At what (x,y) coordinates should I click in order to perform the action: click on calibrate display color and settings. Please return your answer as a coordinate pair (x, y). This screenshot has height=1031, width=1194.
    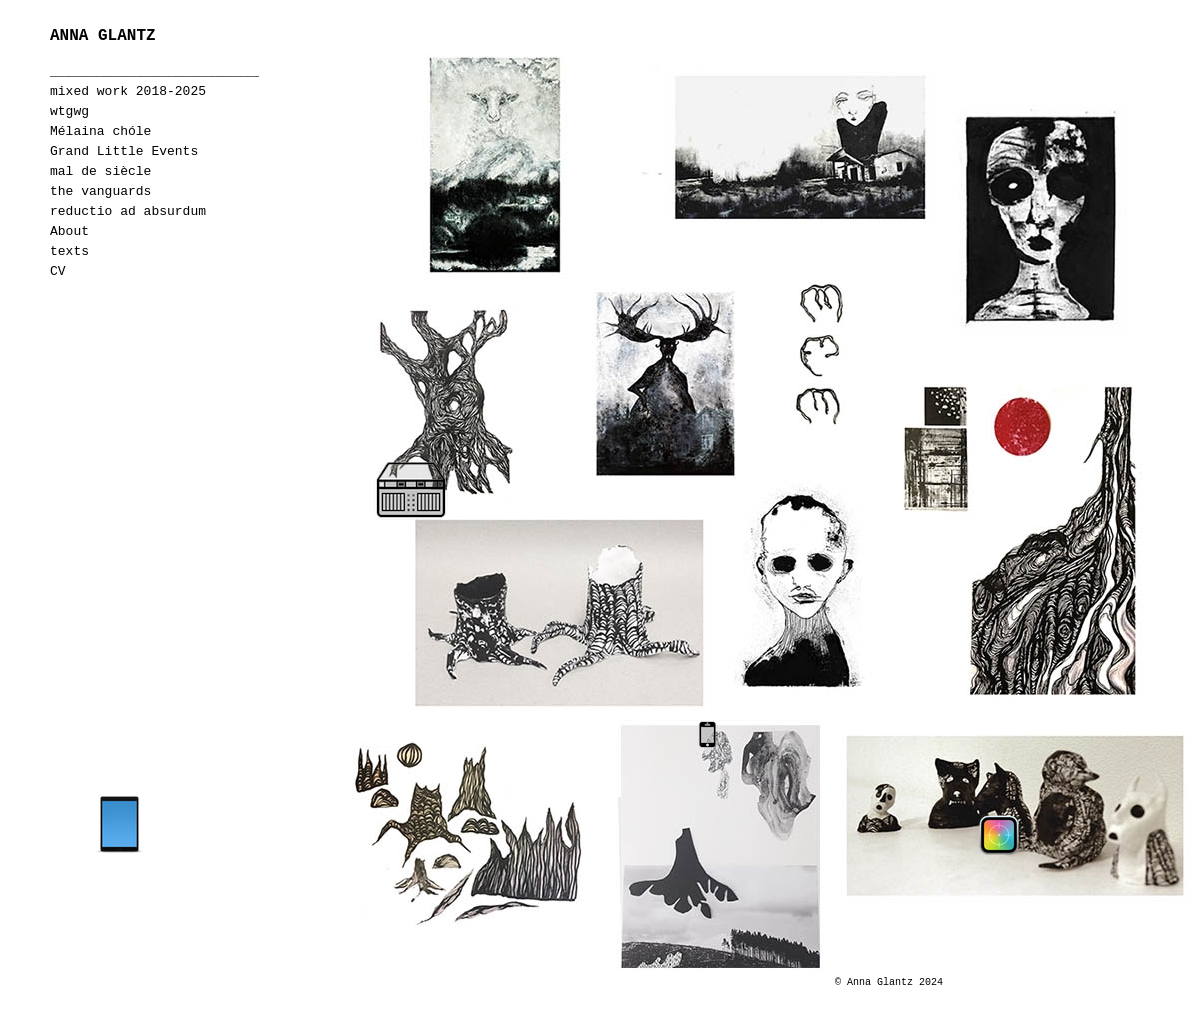
    Looking at the image, I should click on (999, 835).